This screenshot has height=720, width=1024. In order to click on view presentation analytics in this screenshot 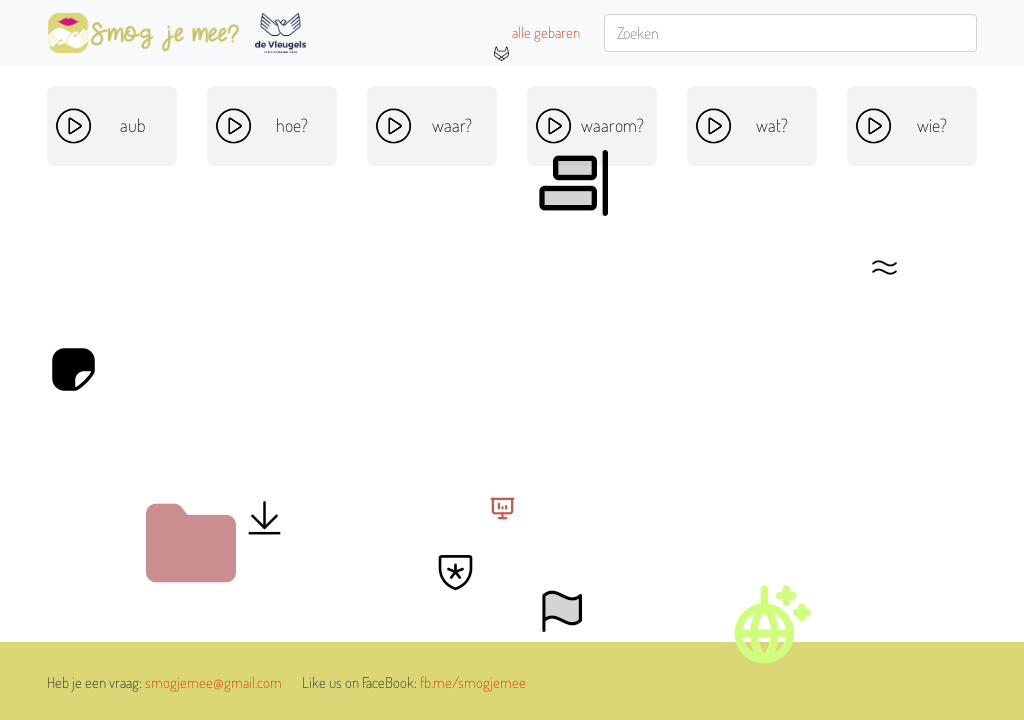, I will do `click(502, 508)`.